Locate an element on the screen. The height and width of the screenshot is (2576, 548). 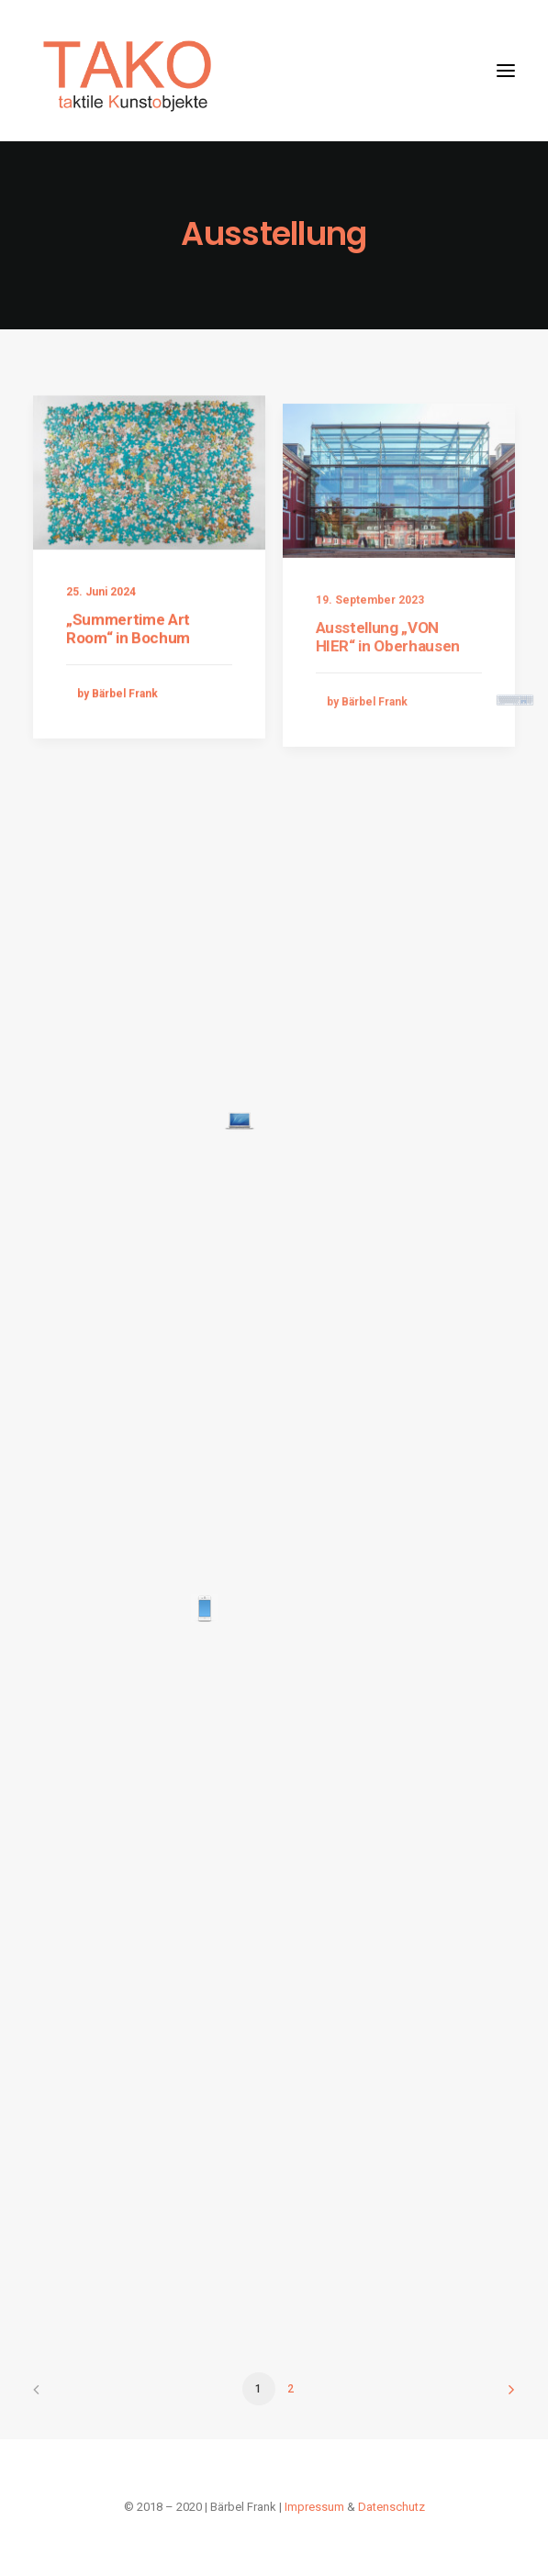
connect a bluetooth keyboard is located at coordinates (515, 700).